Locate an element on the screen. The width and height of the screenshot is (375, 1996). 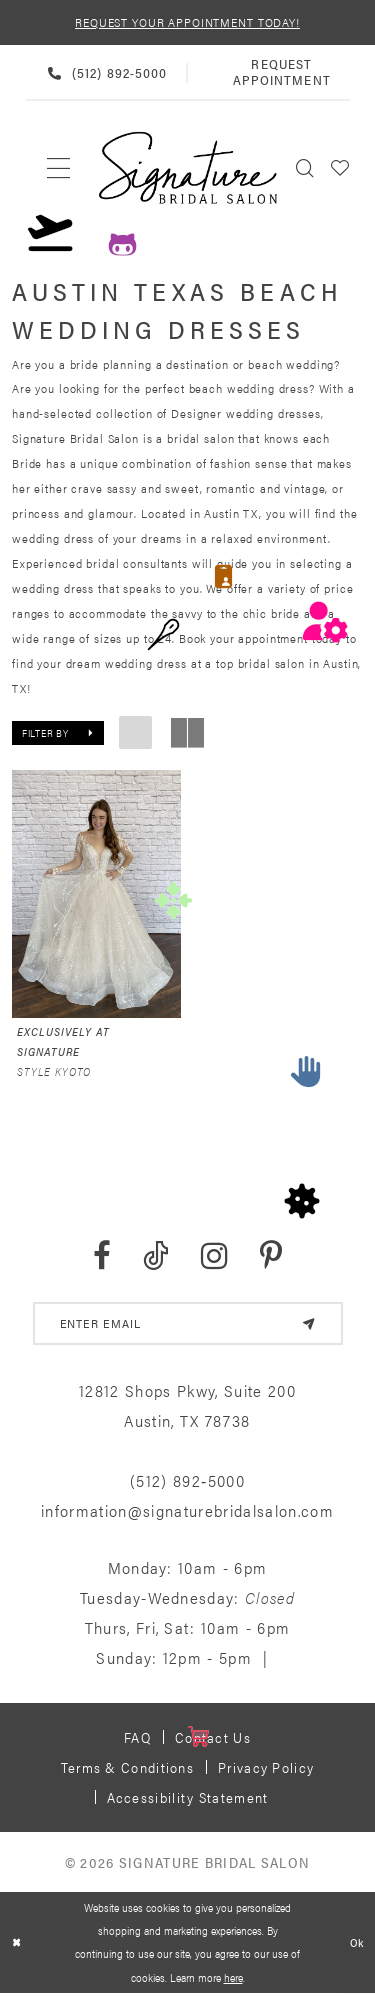
center or focus on a specific point is located at coordinates (173, 900).